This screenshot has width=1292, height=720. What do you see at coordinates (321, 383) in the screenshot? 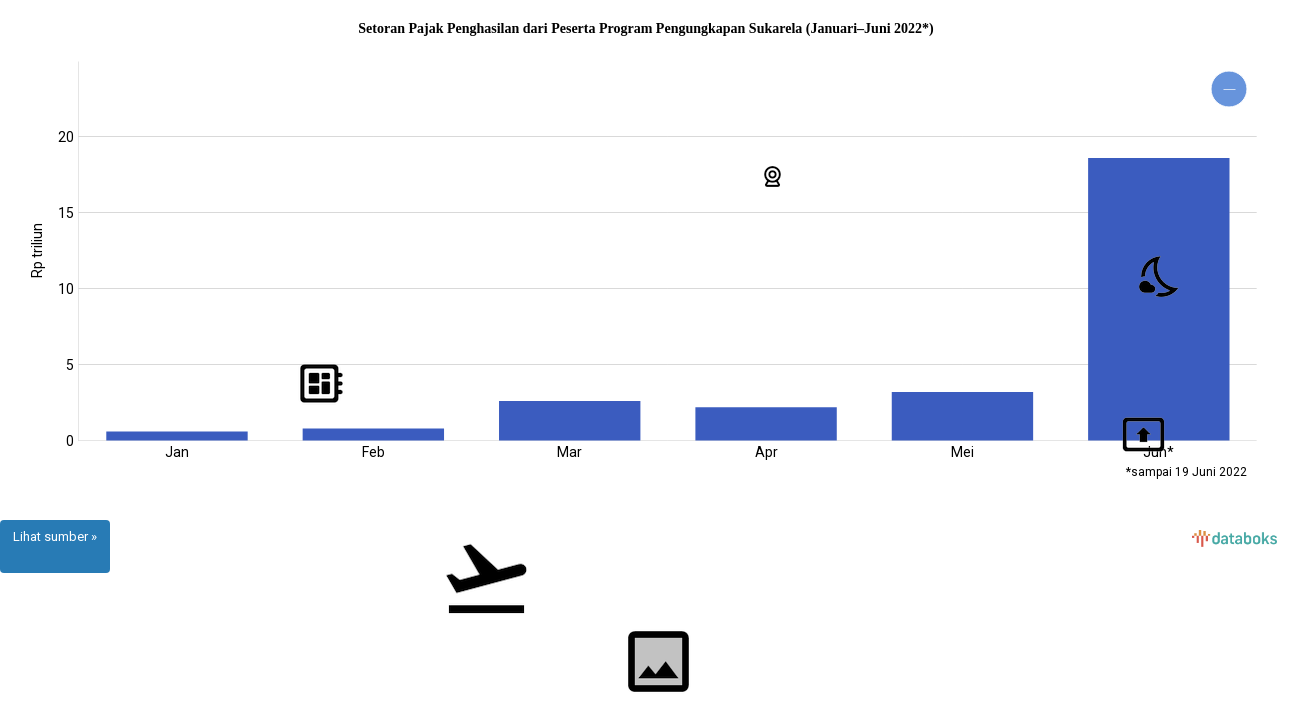
I see `access developer or hardware settings` at bounding box center [321, 383].